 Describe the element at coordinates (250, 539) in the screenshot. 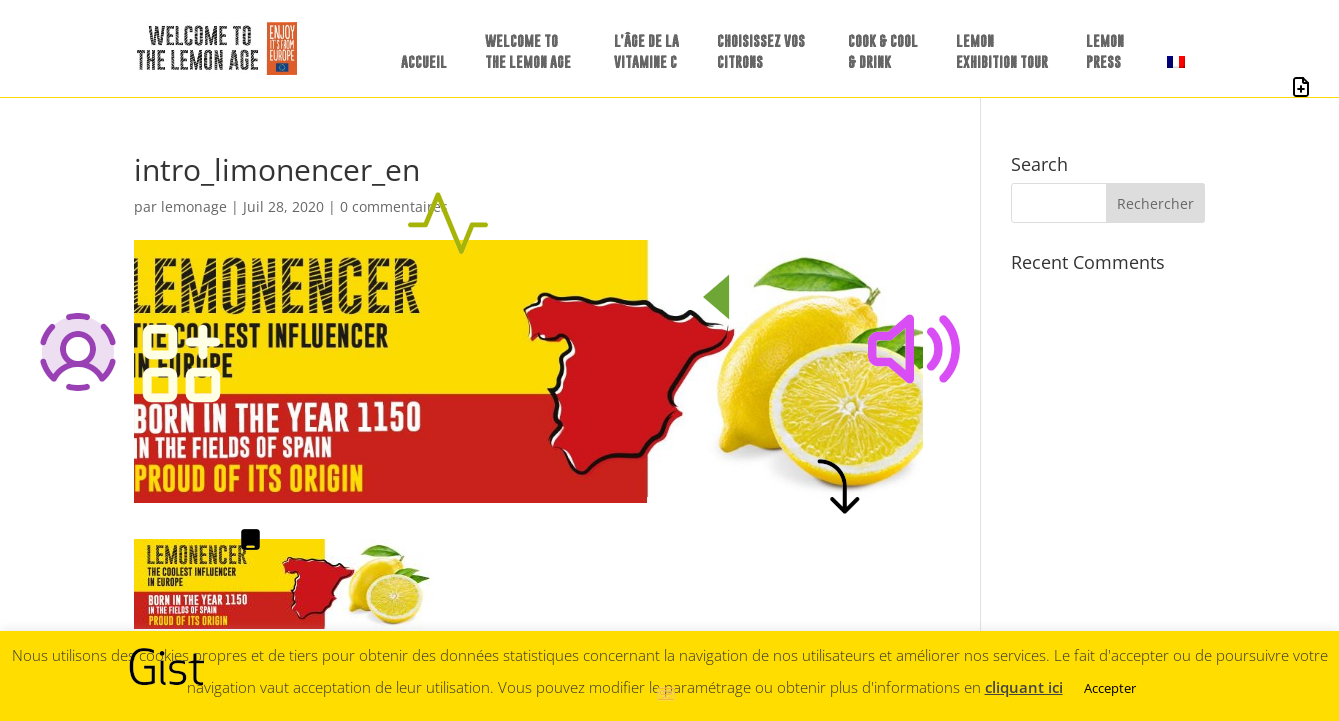

I see `view on tablet device` at that location.